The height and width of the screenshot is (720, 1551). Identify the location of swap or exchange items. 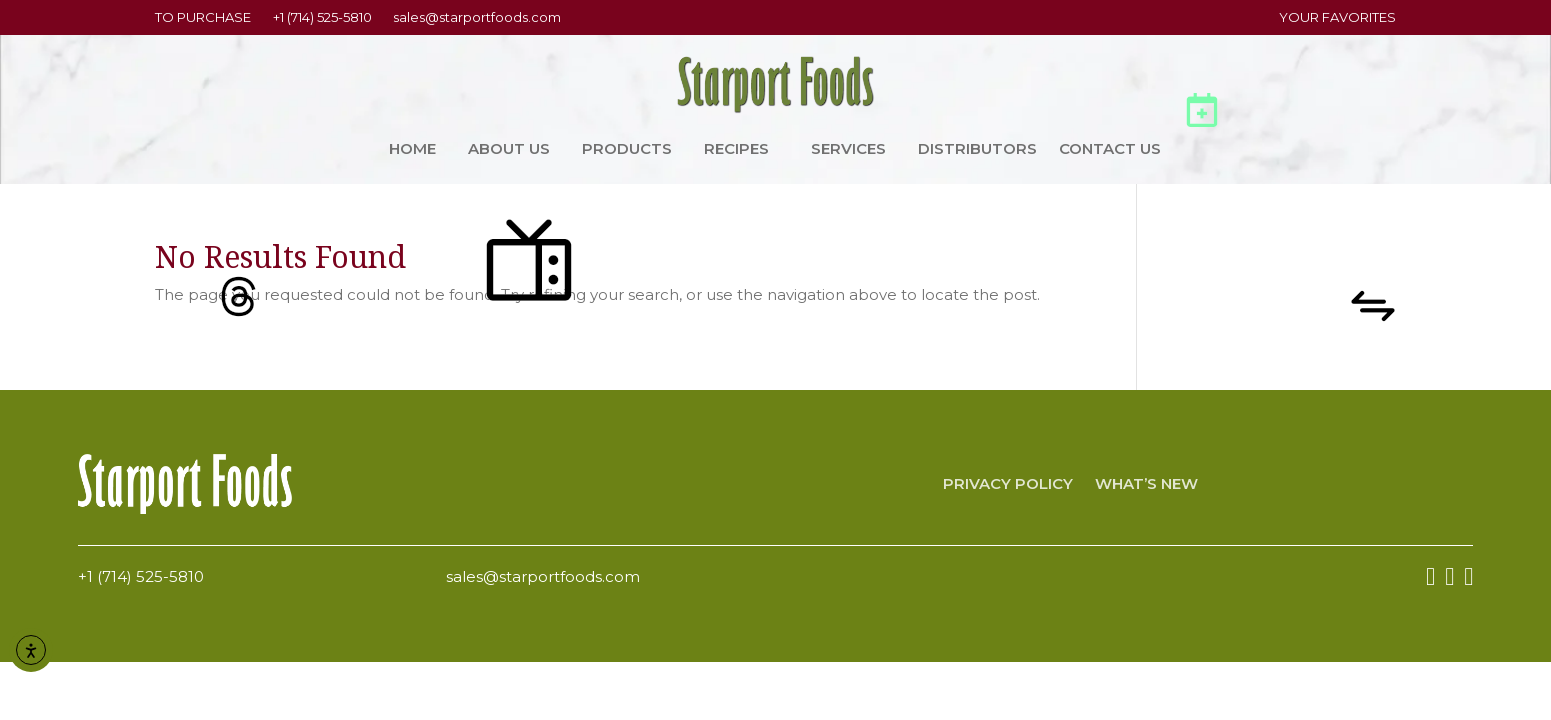
(1373, 306).